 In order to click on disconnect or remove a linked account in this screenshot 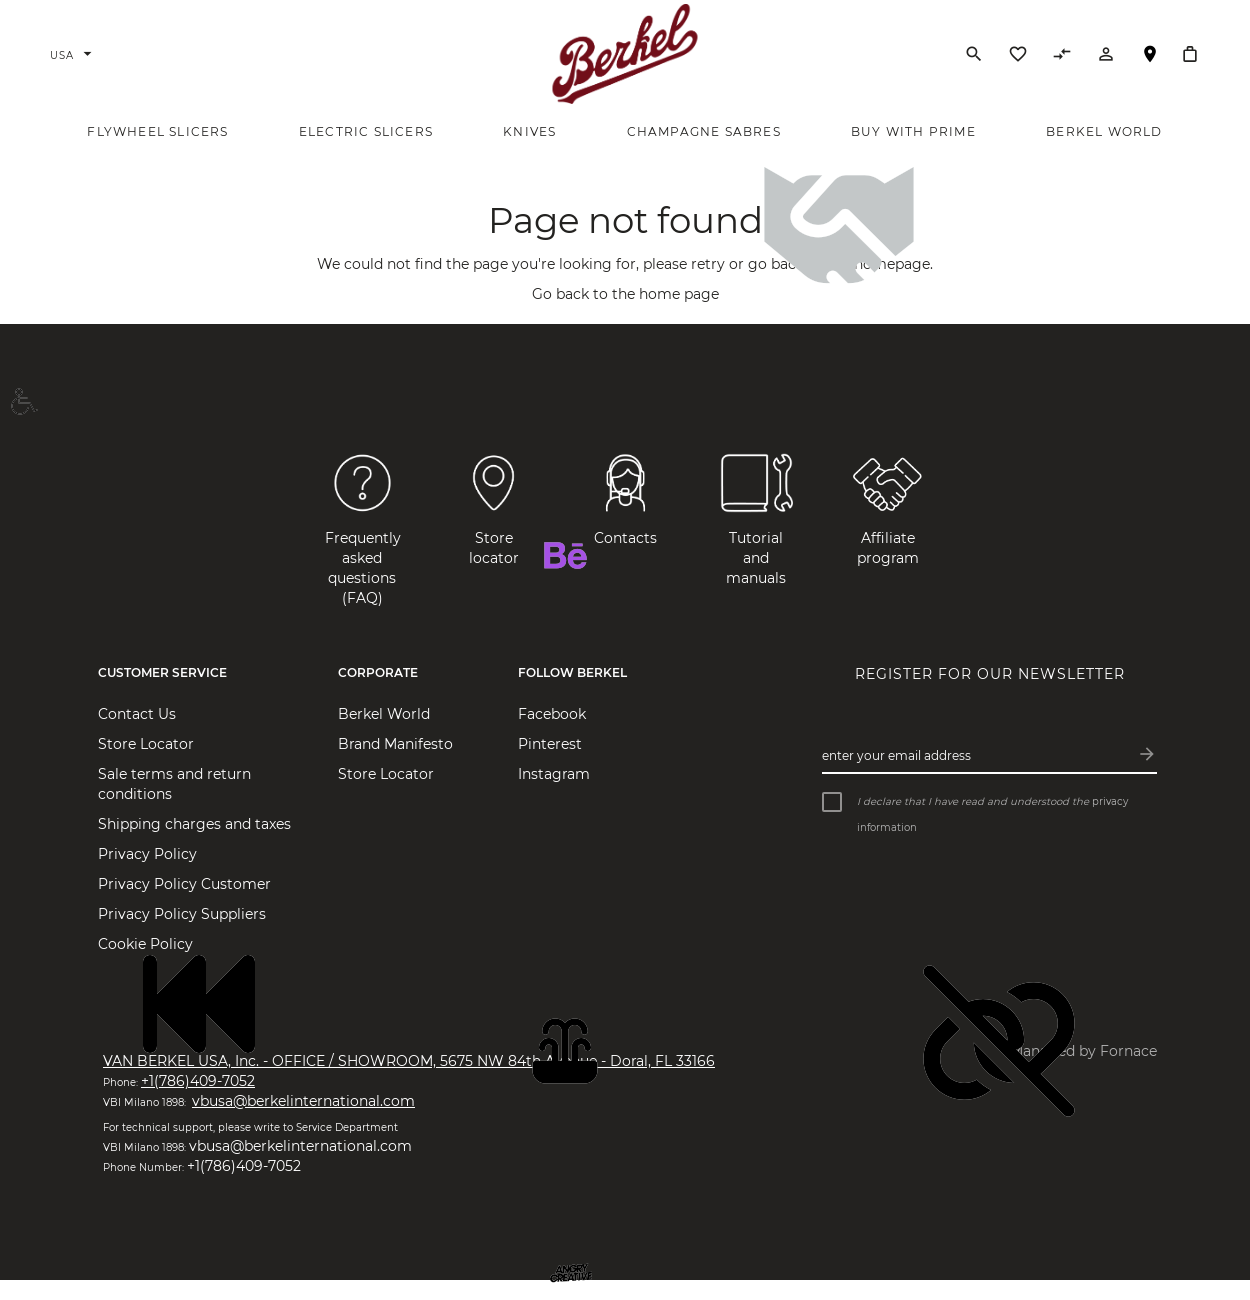, I will do `click(999, 1041)`.